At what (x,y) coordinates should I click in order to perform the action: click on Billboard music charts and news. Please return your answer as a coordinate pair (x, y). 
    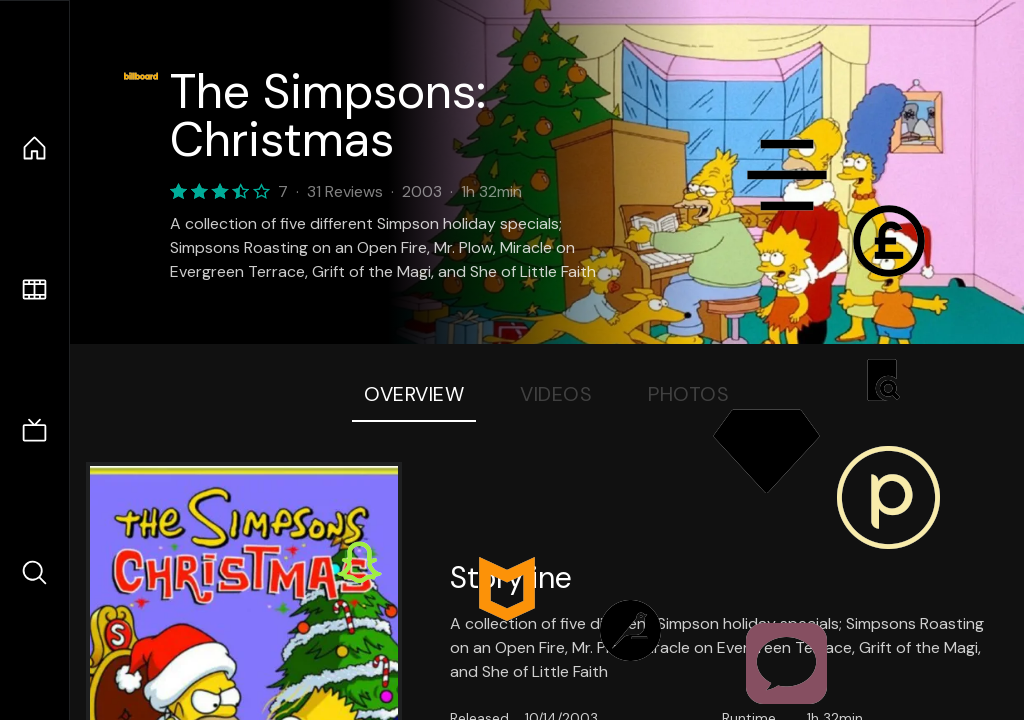
    Looking at the image, I should click on (141, 76).